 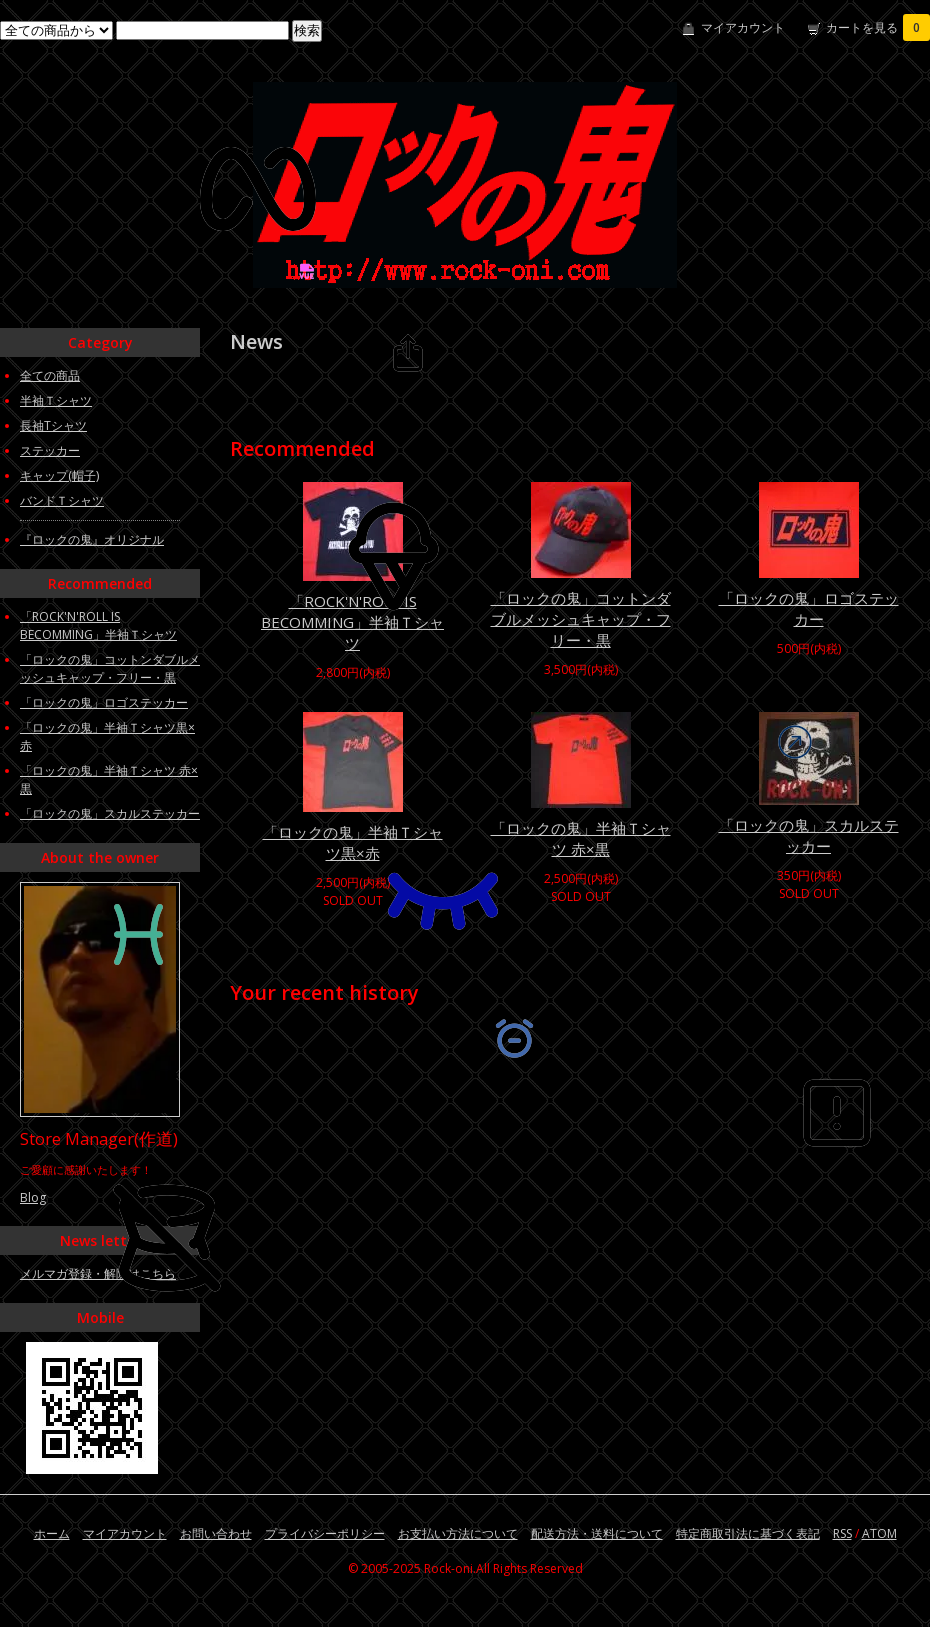 What do you see at coordinates (795, 742) in the screenshot?
I see `open link in new tab or window` at bounding box center [795, 742].